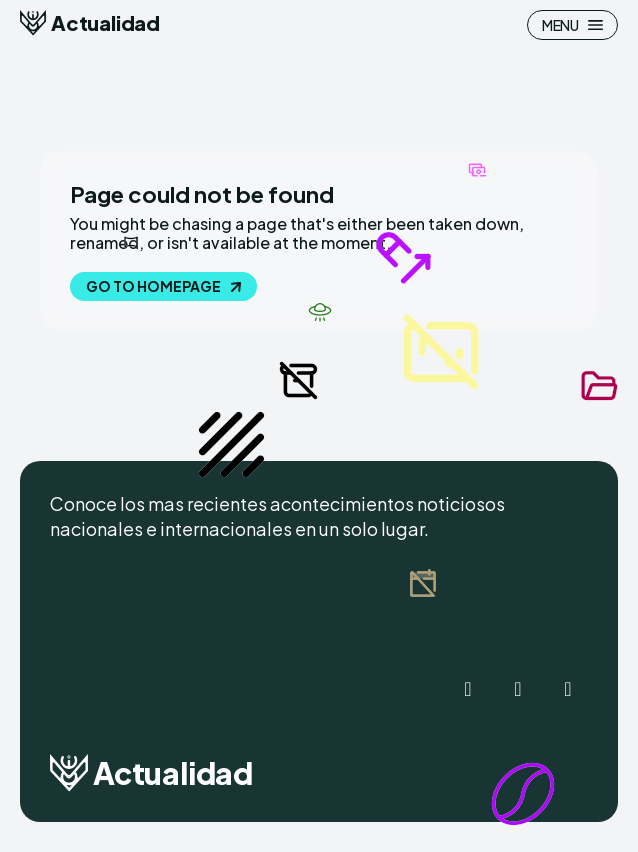 The width and height of the screenshot is (638, 852). What do you see at coordinates (423, 584) in the screenshot?
I see `no scheduled events or appointments` at bounding box center [423, 584].